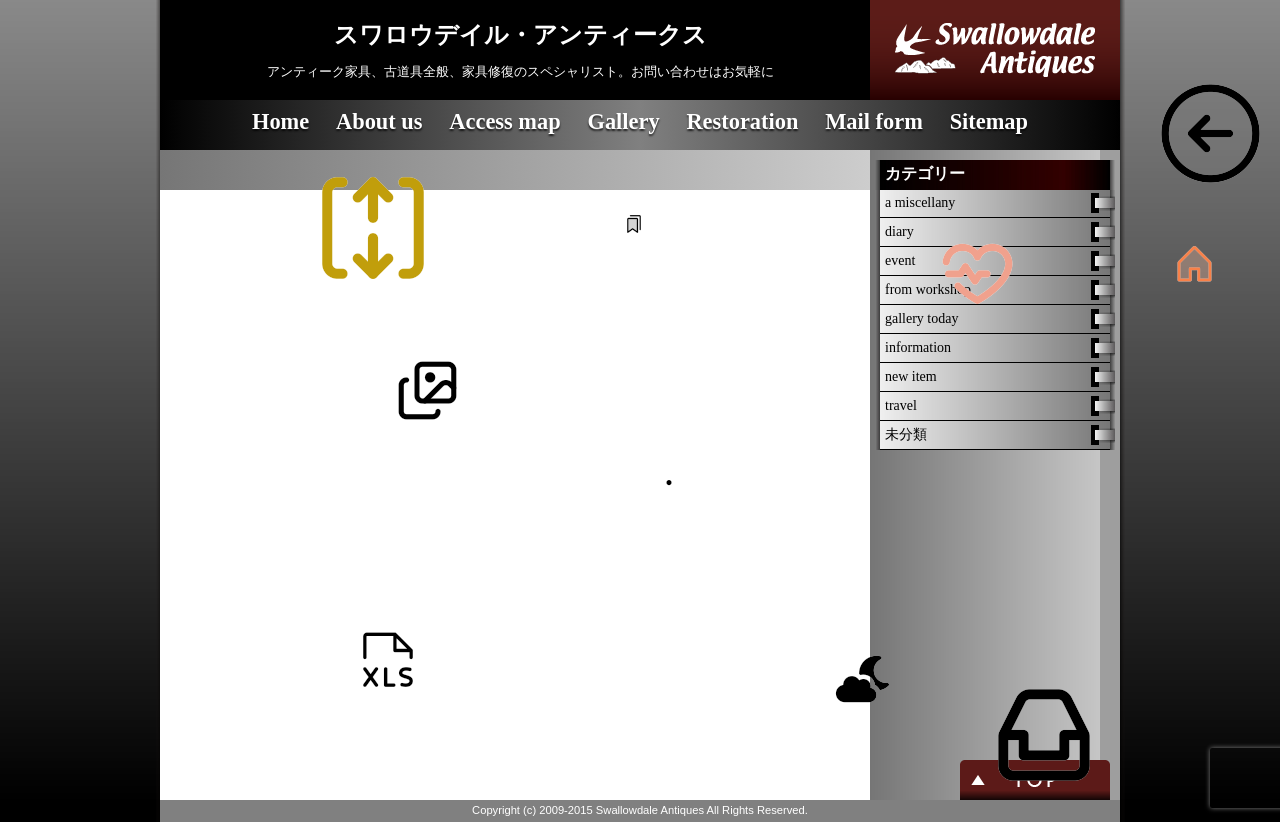 Image resolution: width=1280 pixels, height=822 pixels. What do you see at coordinates (862, 679) in the screenshot?
I see `indicates nighttime or evening weather conditions` at bounding box center [862, 679].